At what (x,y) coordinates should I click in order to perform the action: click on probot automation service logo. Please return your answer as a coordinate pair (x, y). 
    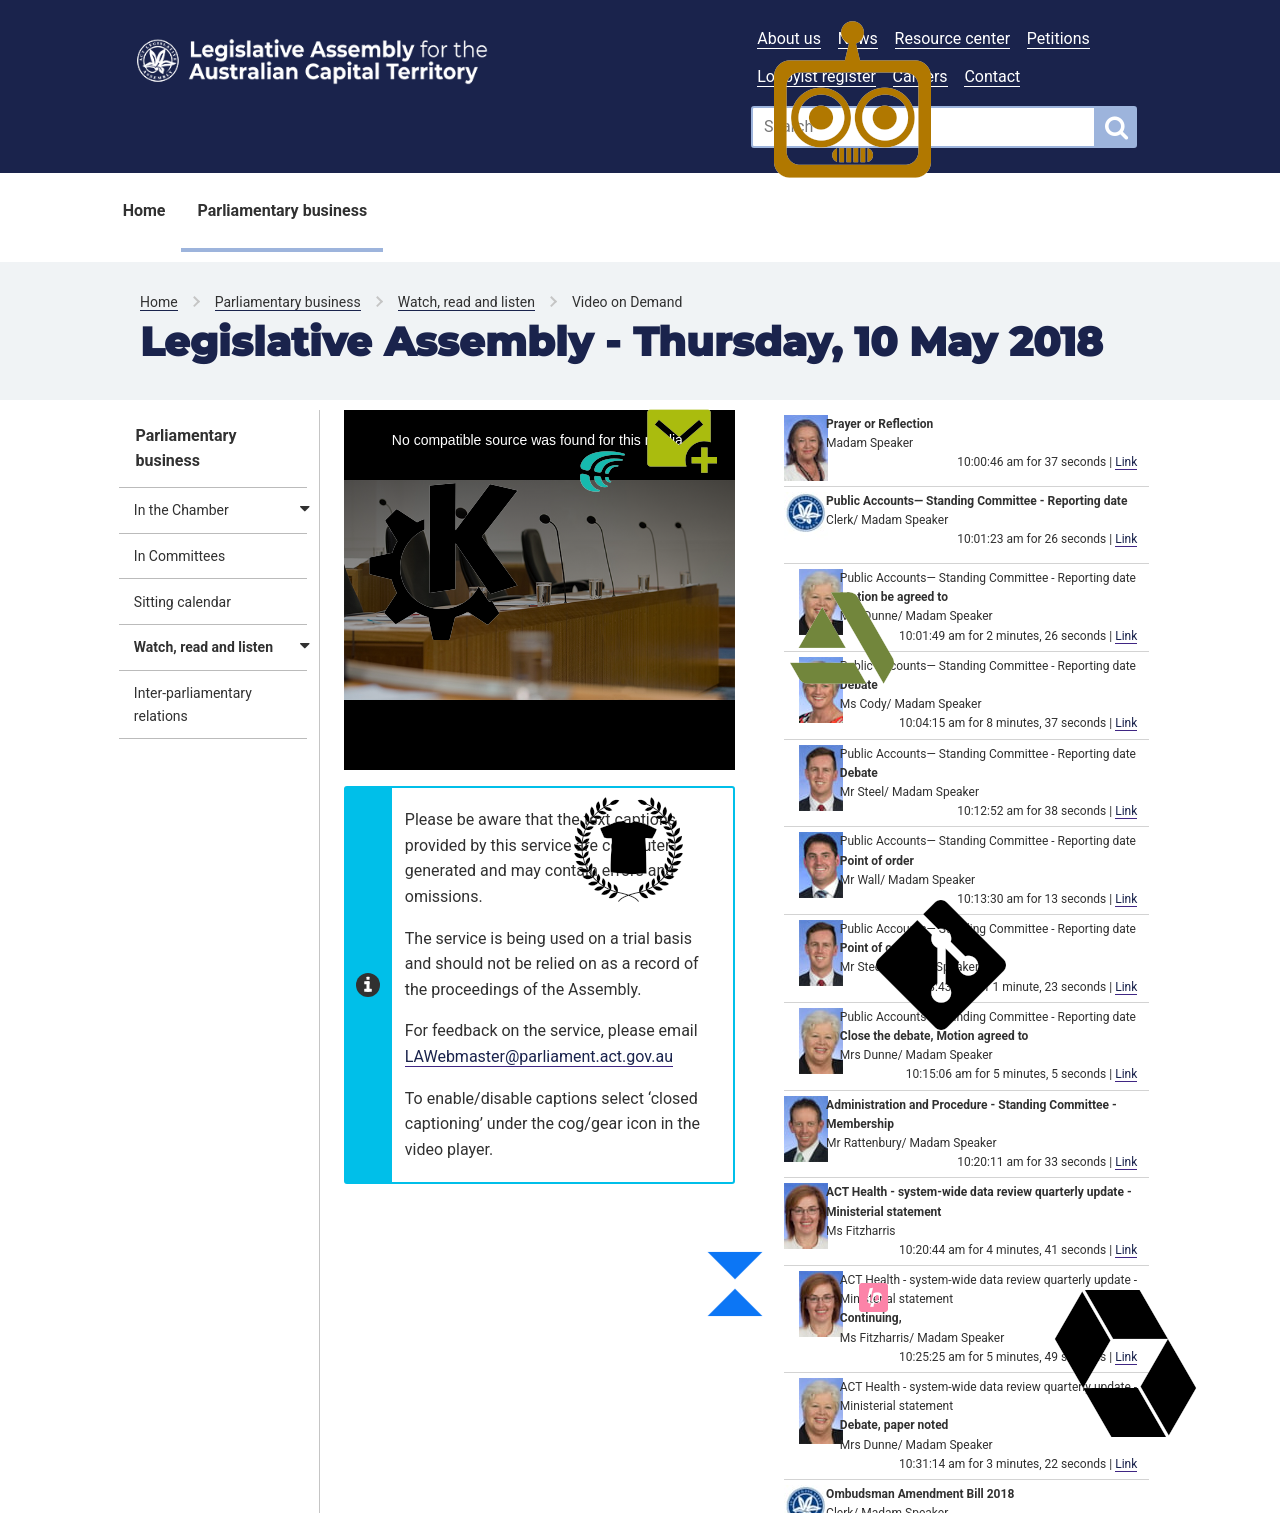
    Looking at the image, I should click on (852, 99).